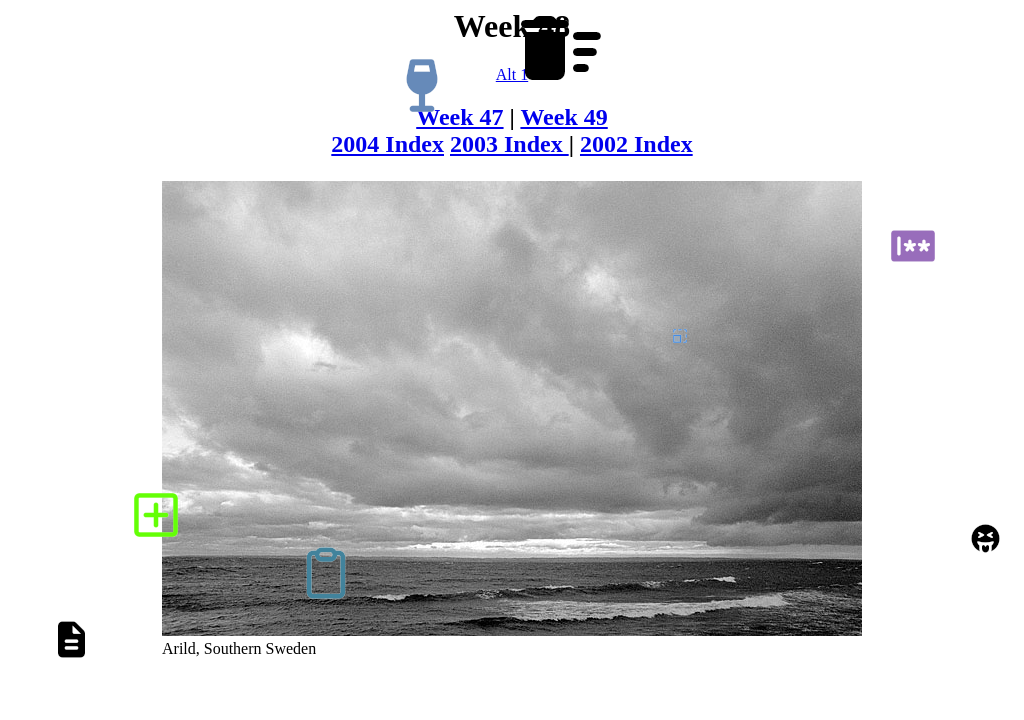 This screenshot has height=720, width=1024. What do you see at coordinates (71, 639) in the screenshot?
I see `view document details` at bounding box center [71, 639].